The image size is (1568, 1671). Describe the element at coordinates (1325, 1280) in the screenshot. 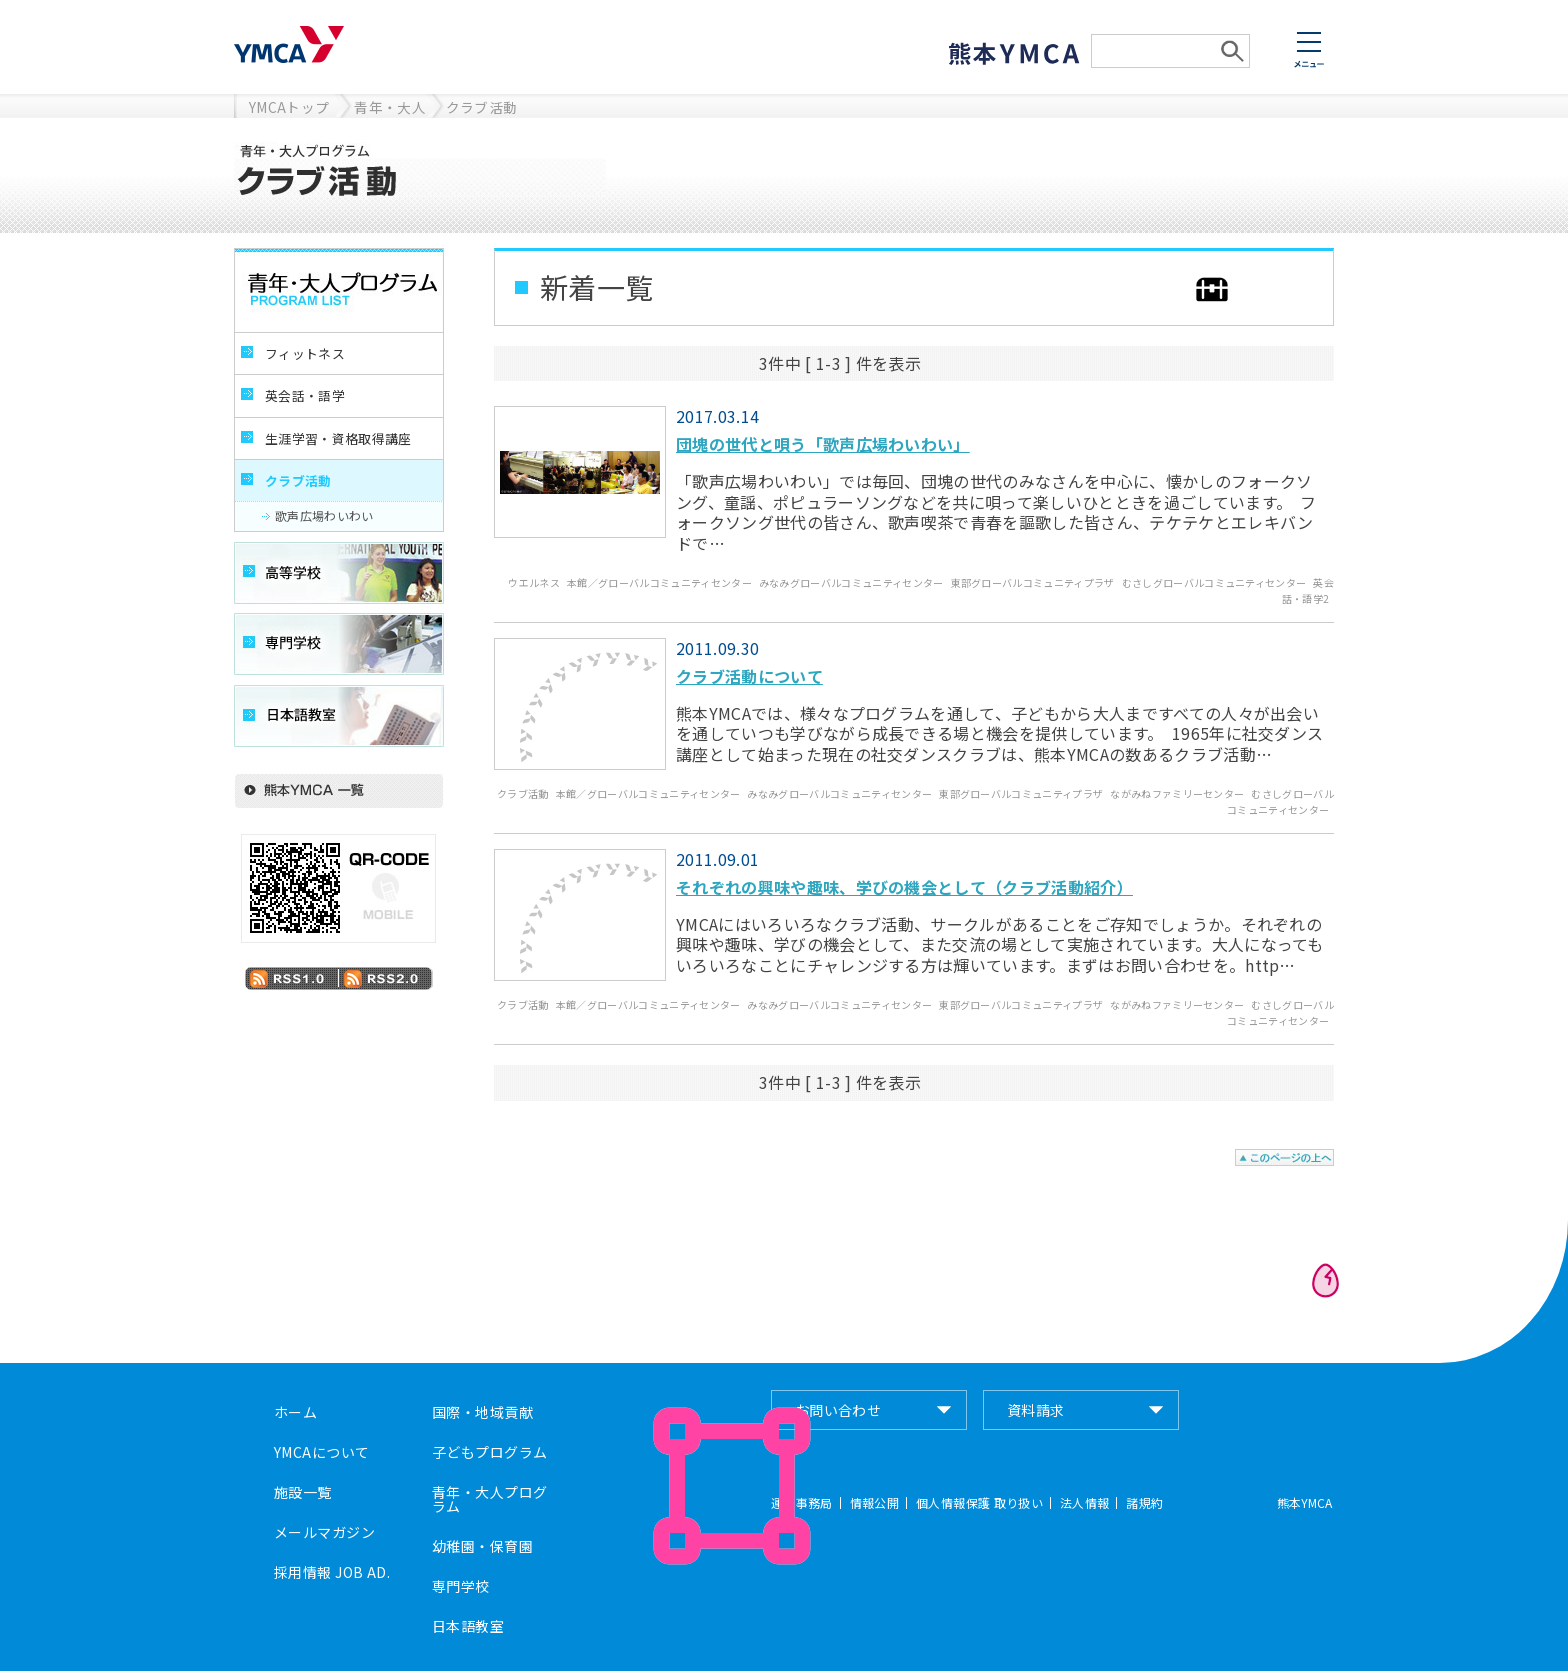

I see `indicates a cracked or broken item` at that location.